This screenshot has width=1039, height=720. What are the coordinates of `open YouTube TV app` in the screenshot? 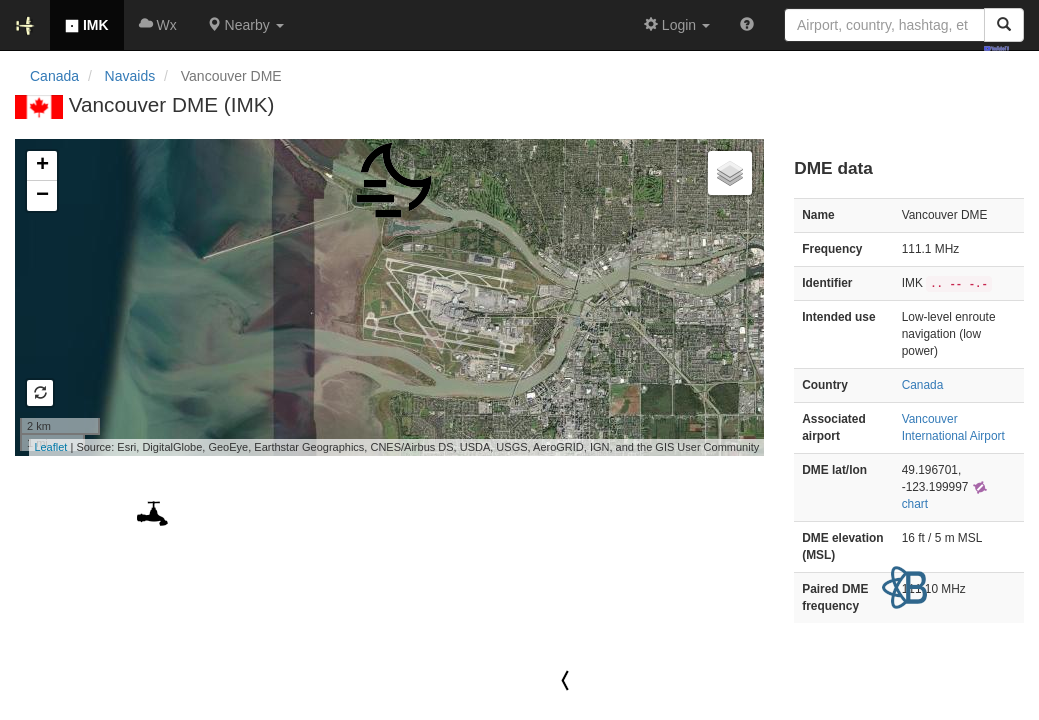 It's located at (996, 48).